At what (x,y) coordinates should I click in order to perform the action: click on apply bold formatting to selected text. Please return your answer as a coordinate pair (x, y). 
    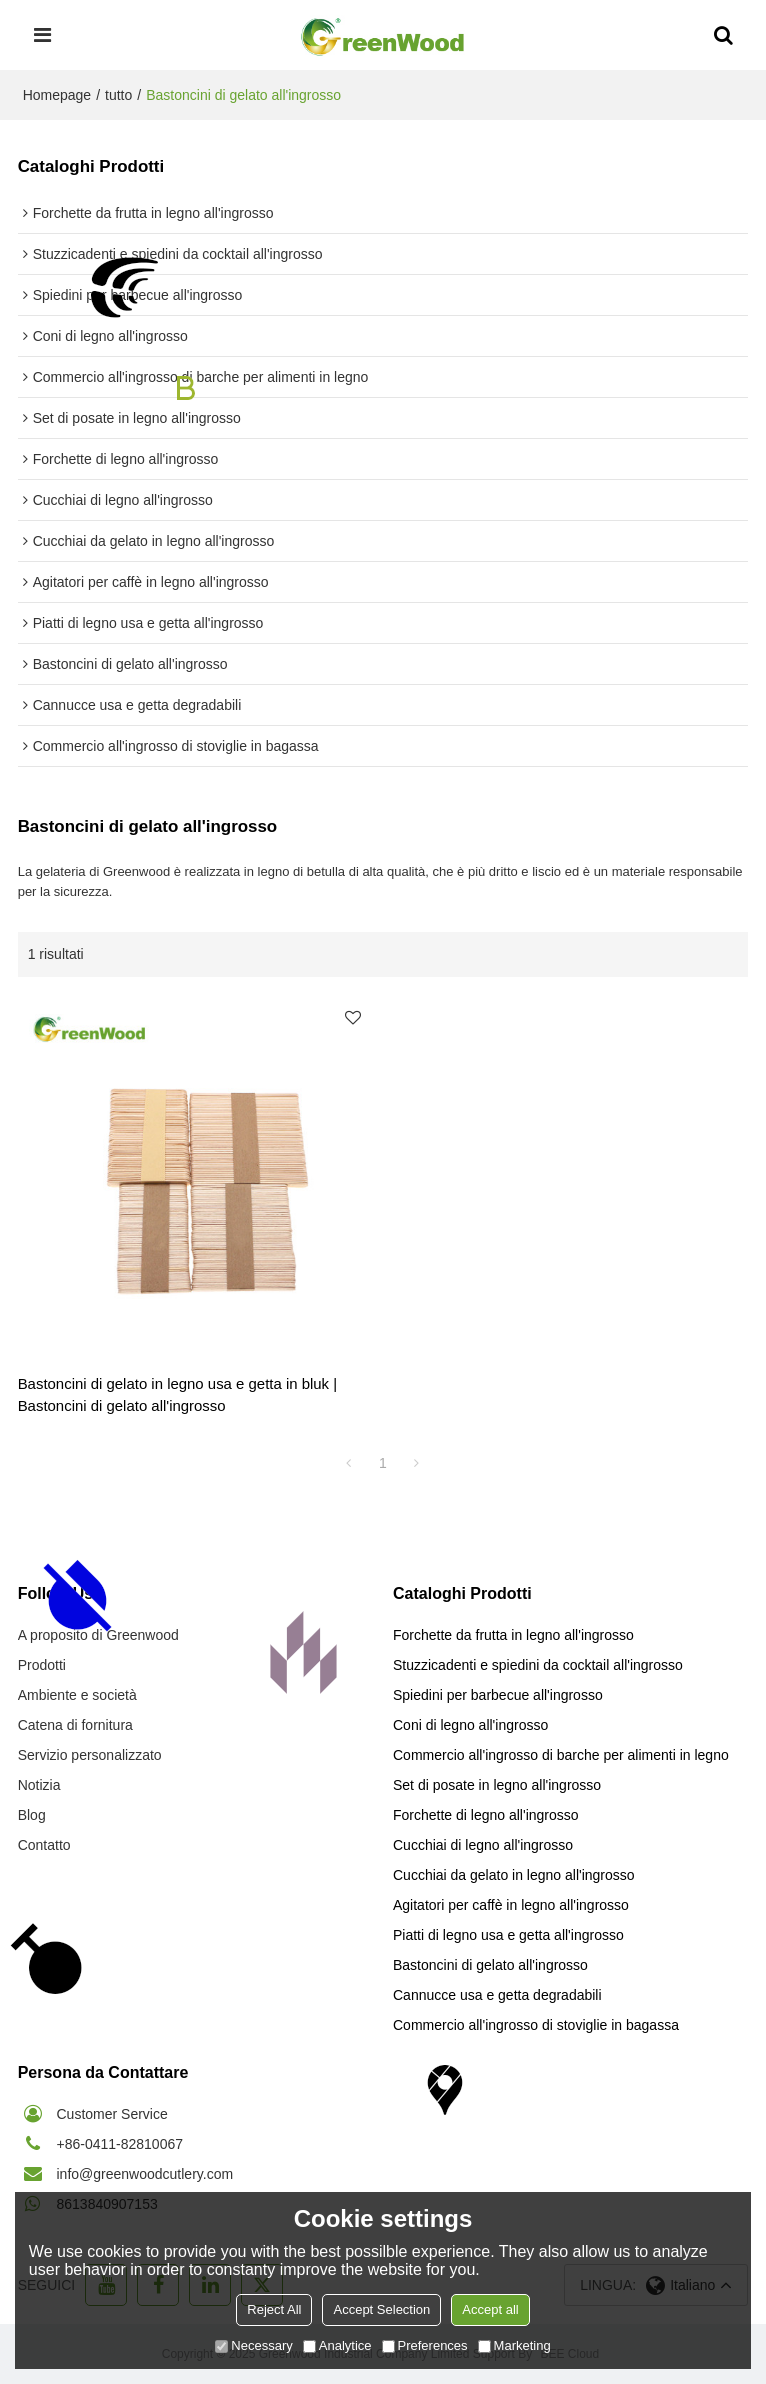
    Looking at the image, I should click on (186, 388).